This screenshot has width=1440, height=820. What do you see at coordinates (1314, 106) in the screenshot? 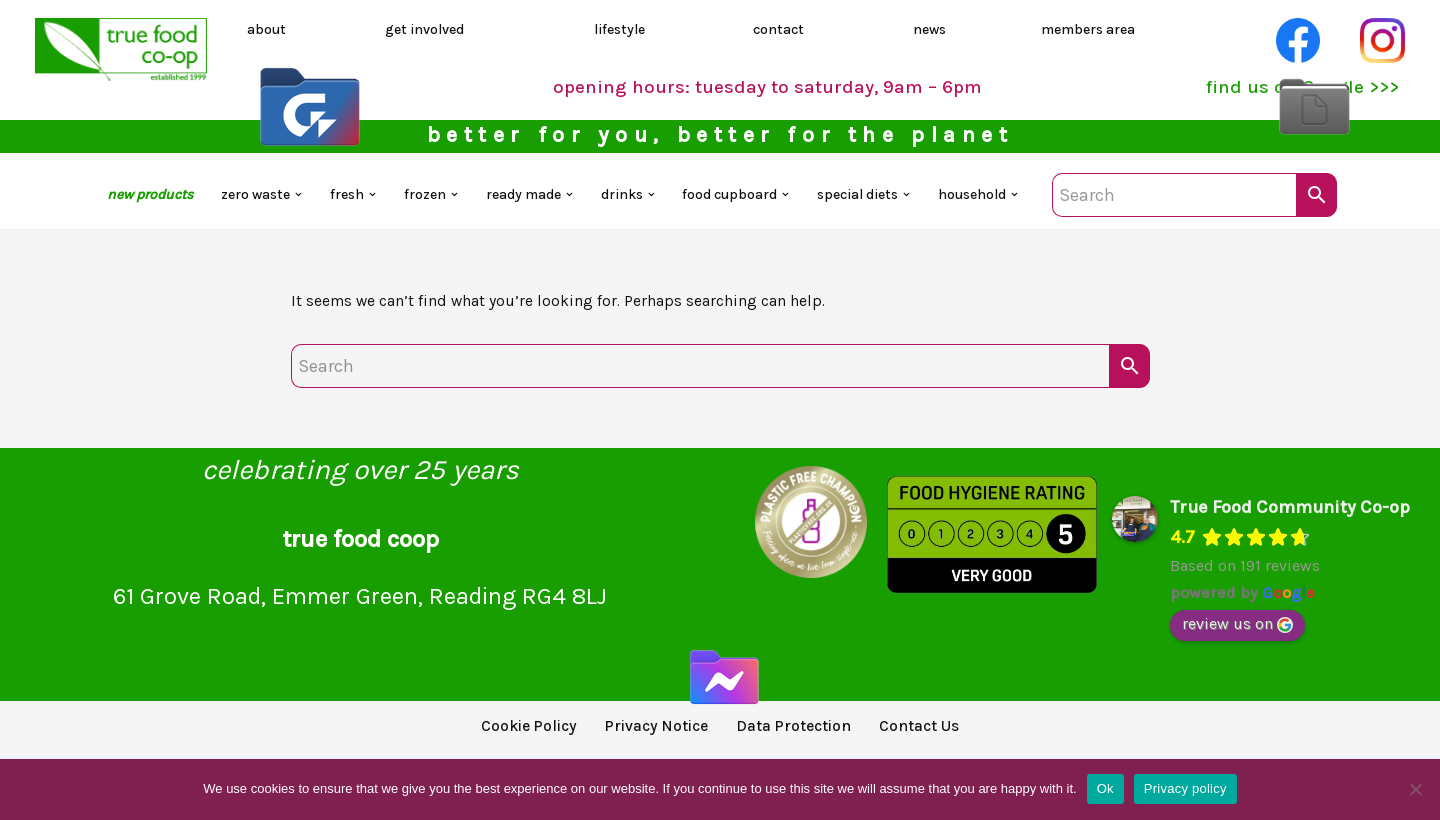
I see `open your documents folder` at bounding box center [1314, 106].